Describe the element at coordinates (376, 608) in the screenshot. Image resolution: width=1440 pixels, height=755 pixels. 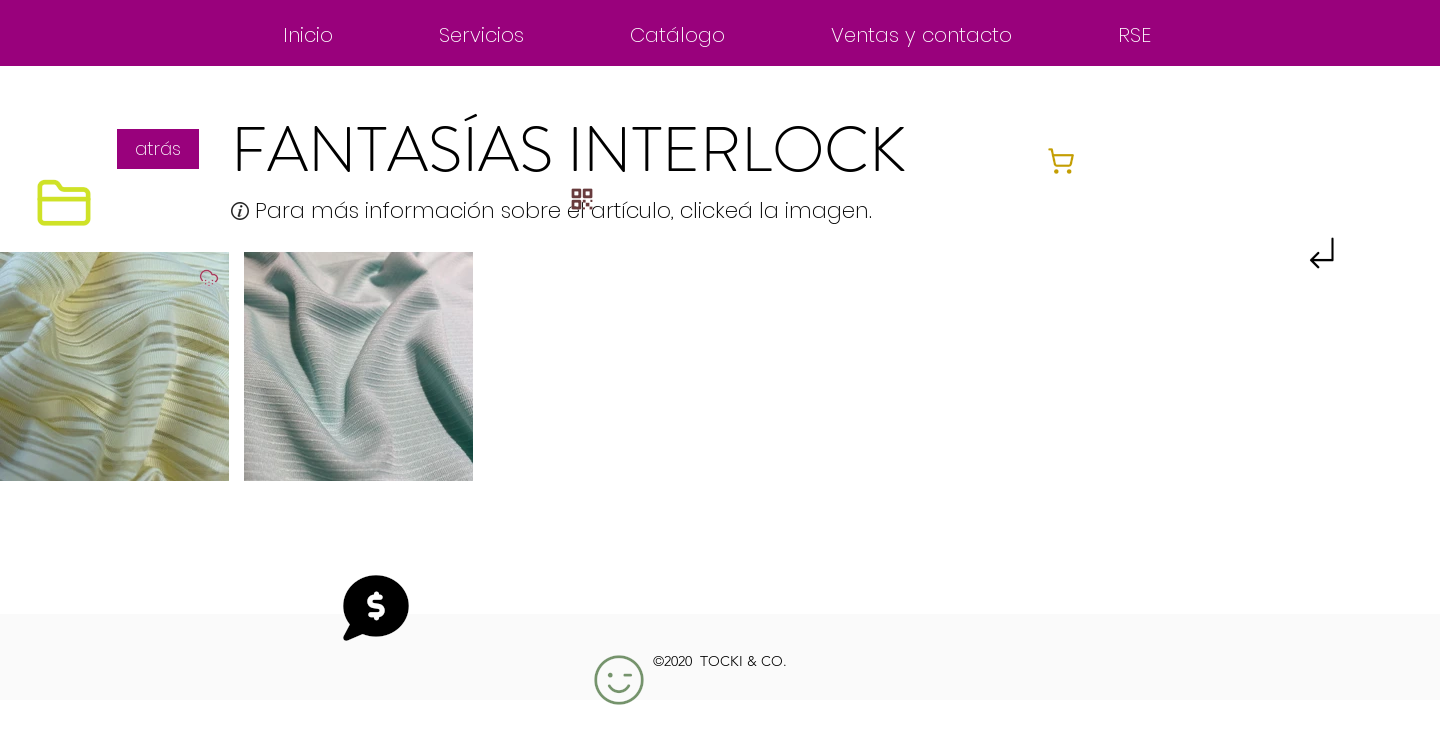
I see `view payment or billing messages` at that location.